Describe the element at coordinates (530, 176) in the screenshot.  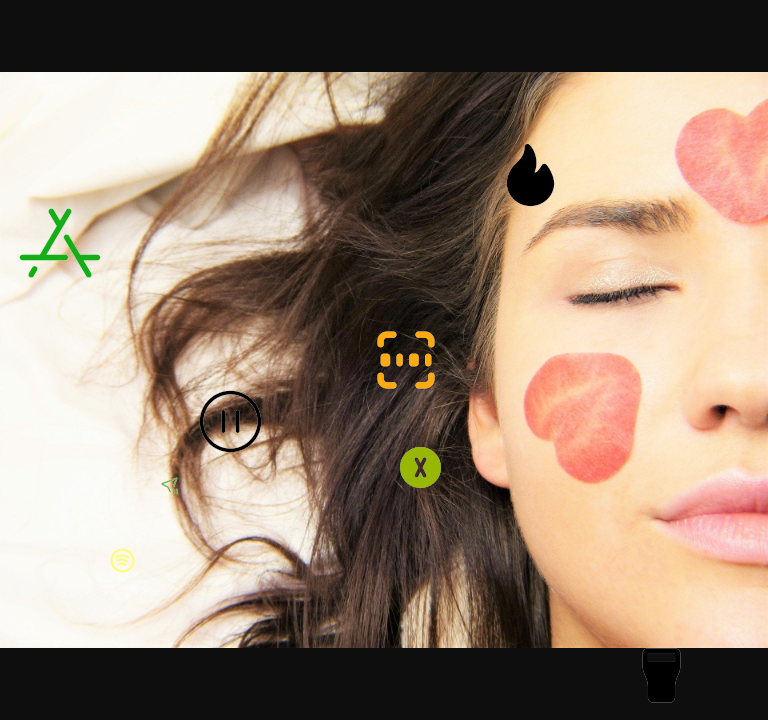
I see `indicates trending or hot content` at that location.